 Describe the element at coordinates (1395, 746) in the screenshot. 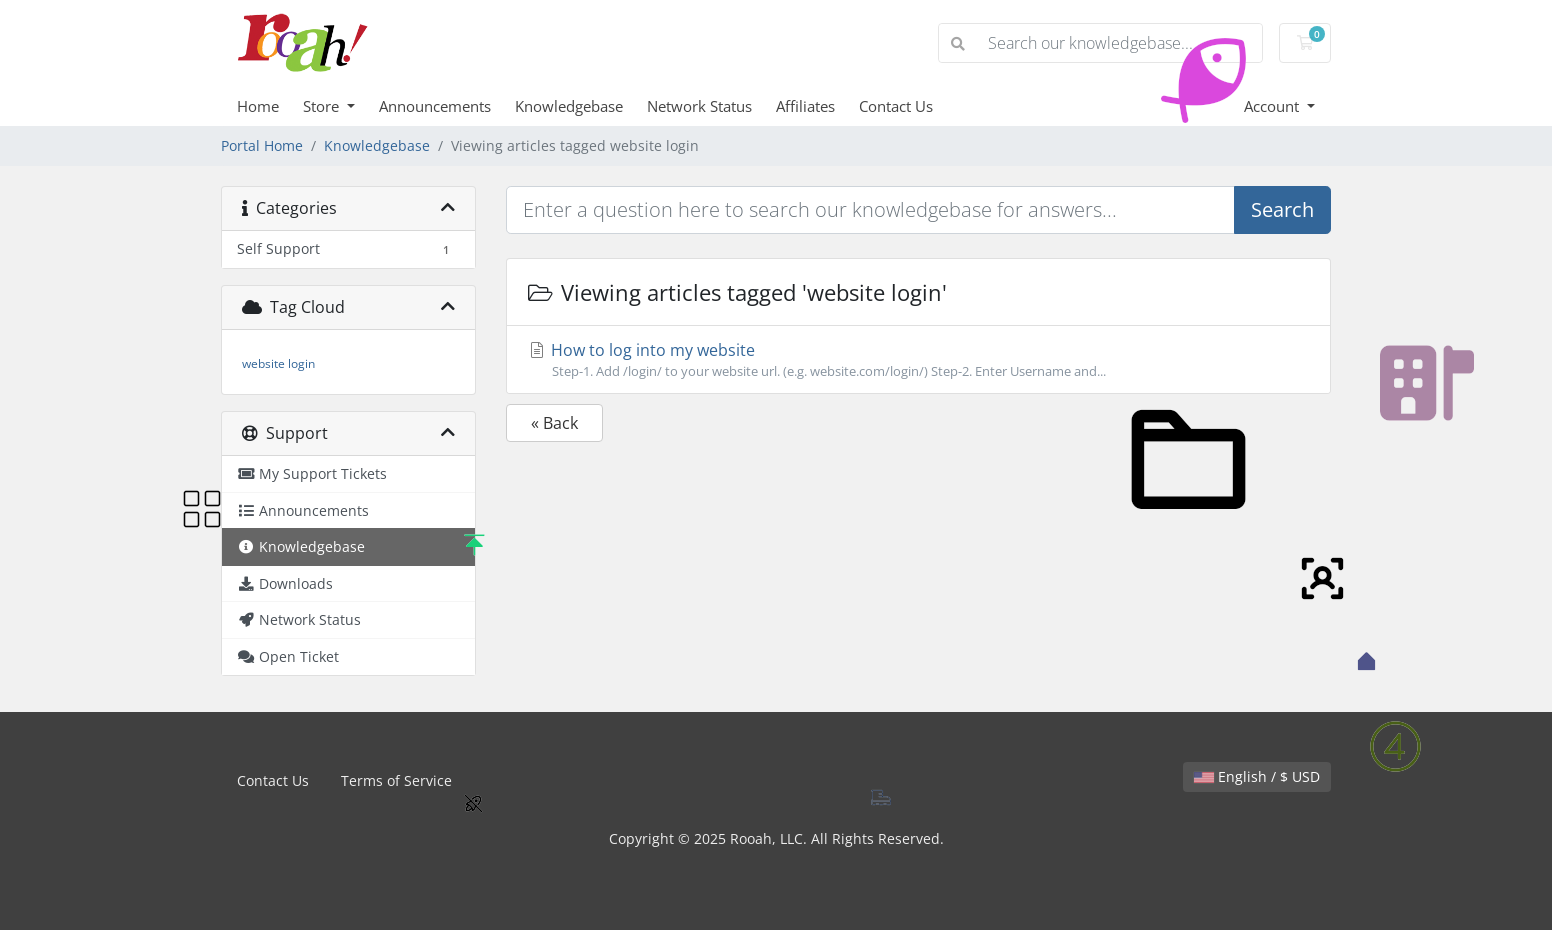

I see `indicates step four in a multi-step process` at that location.